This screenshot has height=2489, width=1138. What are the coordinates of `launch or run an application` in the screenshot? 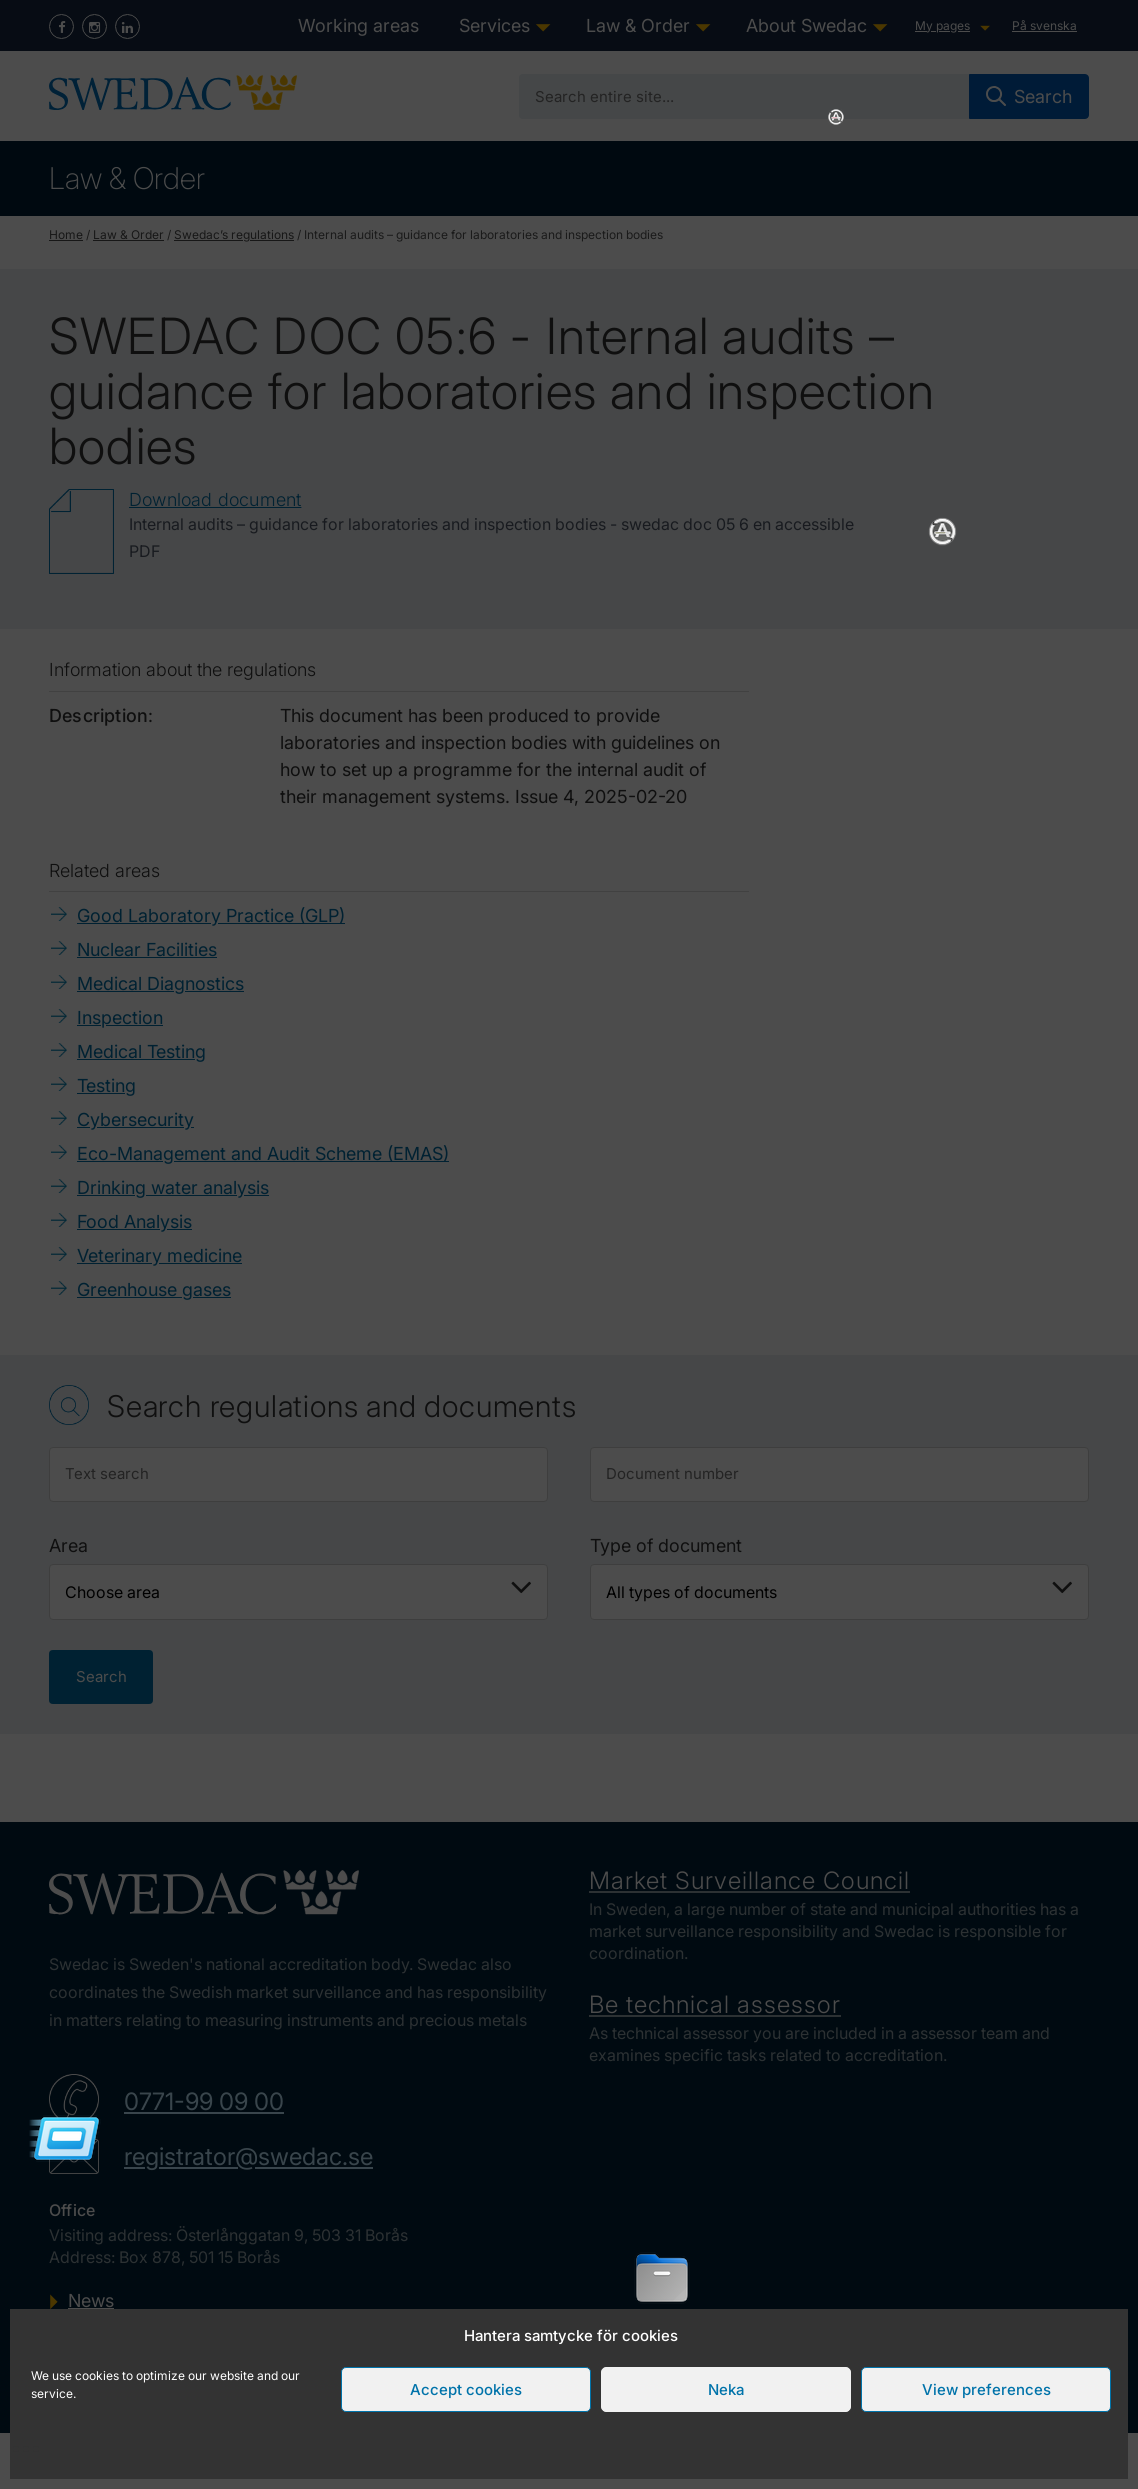 It's located at (66, 2138).